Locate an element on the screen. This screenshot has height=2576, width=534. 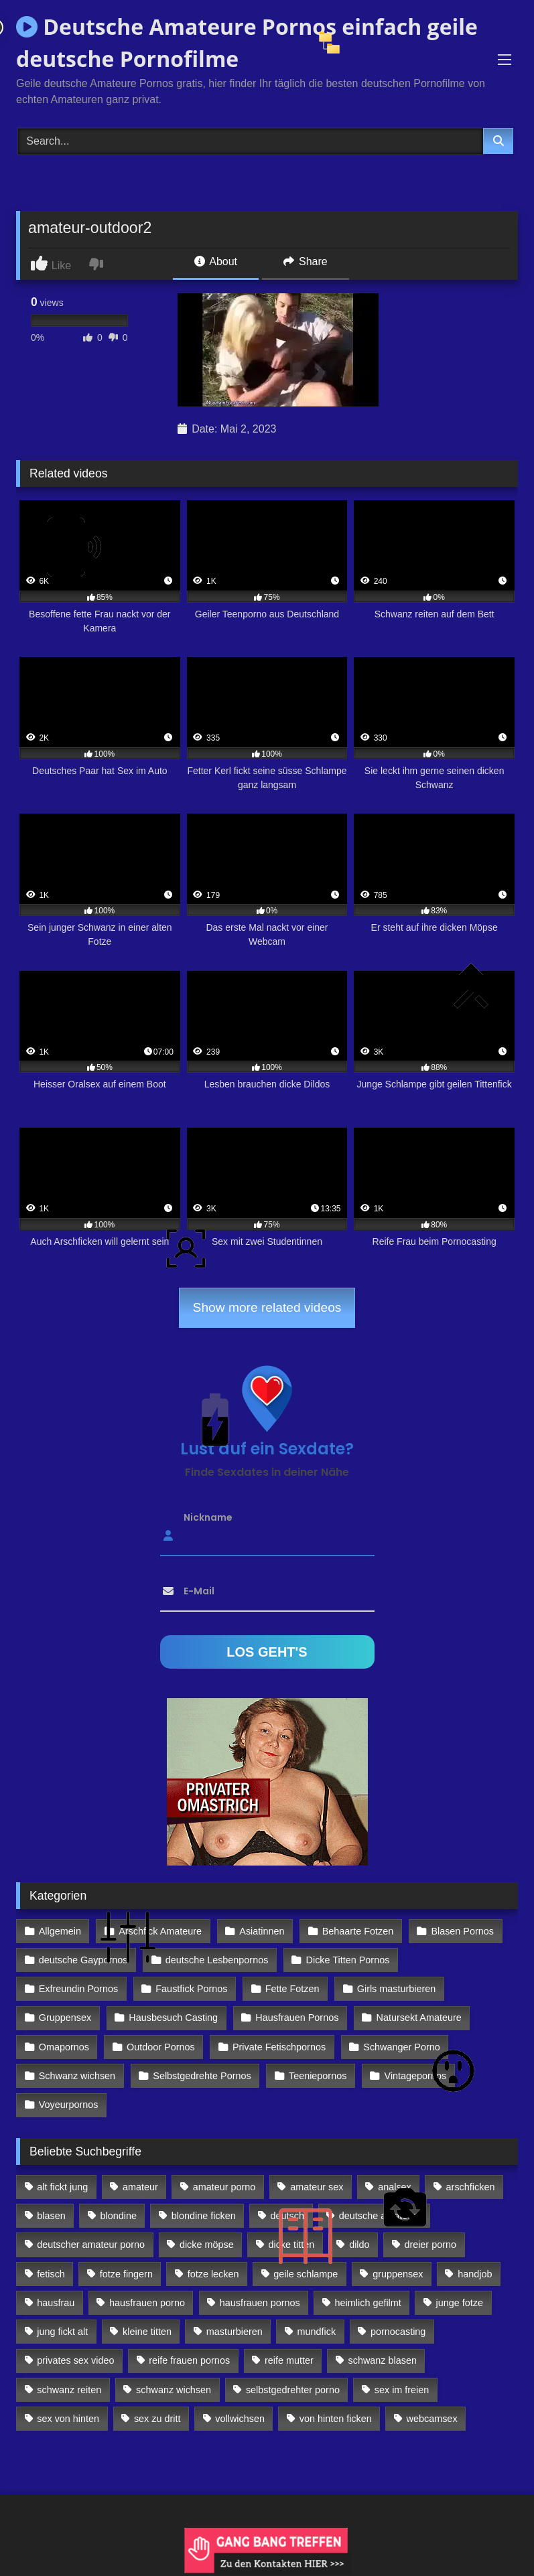
switch between front and rear camera is located at coordinates (405, 2207).